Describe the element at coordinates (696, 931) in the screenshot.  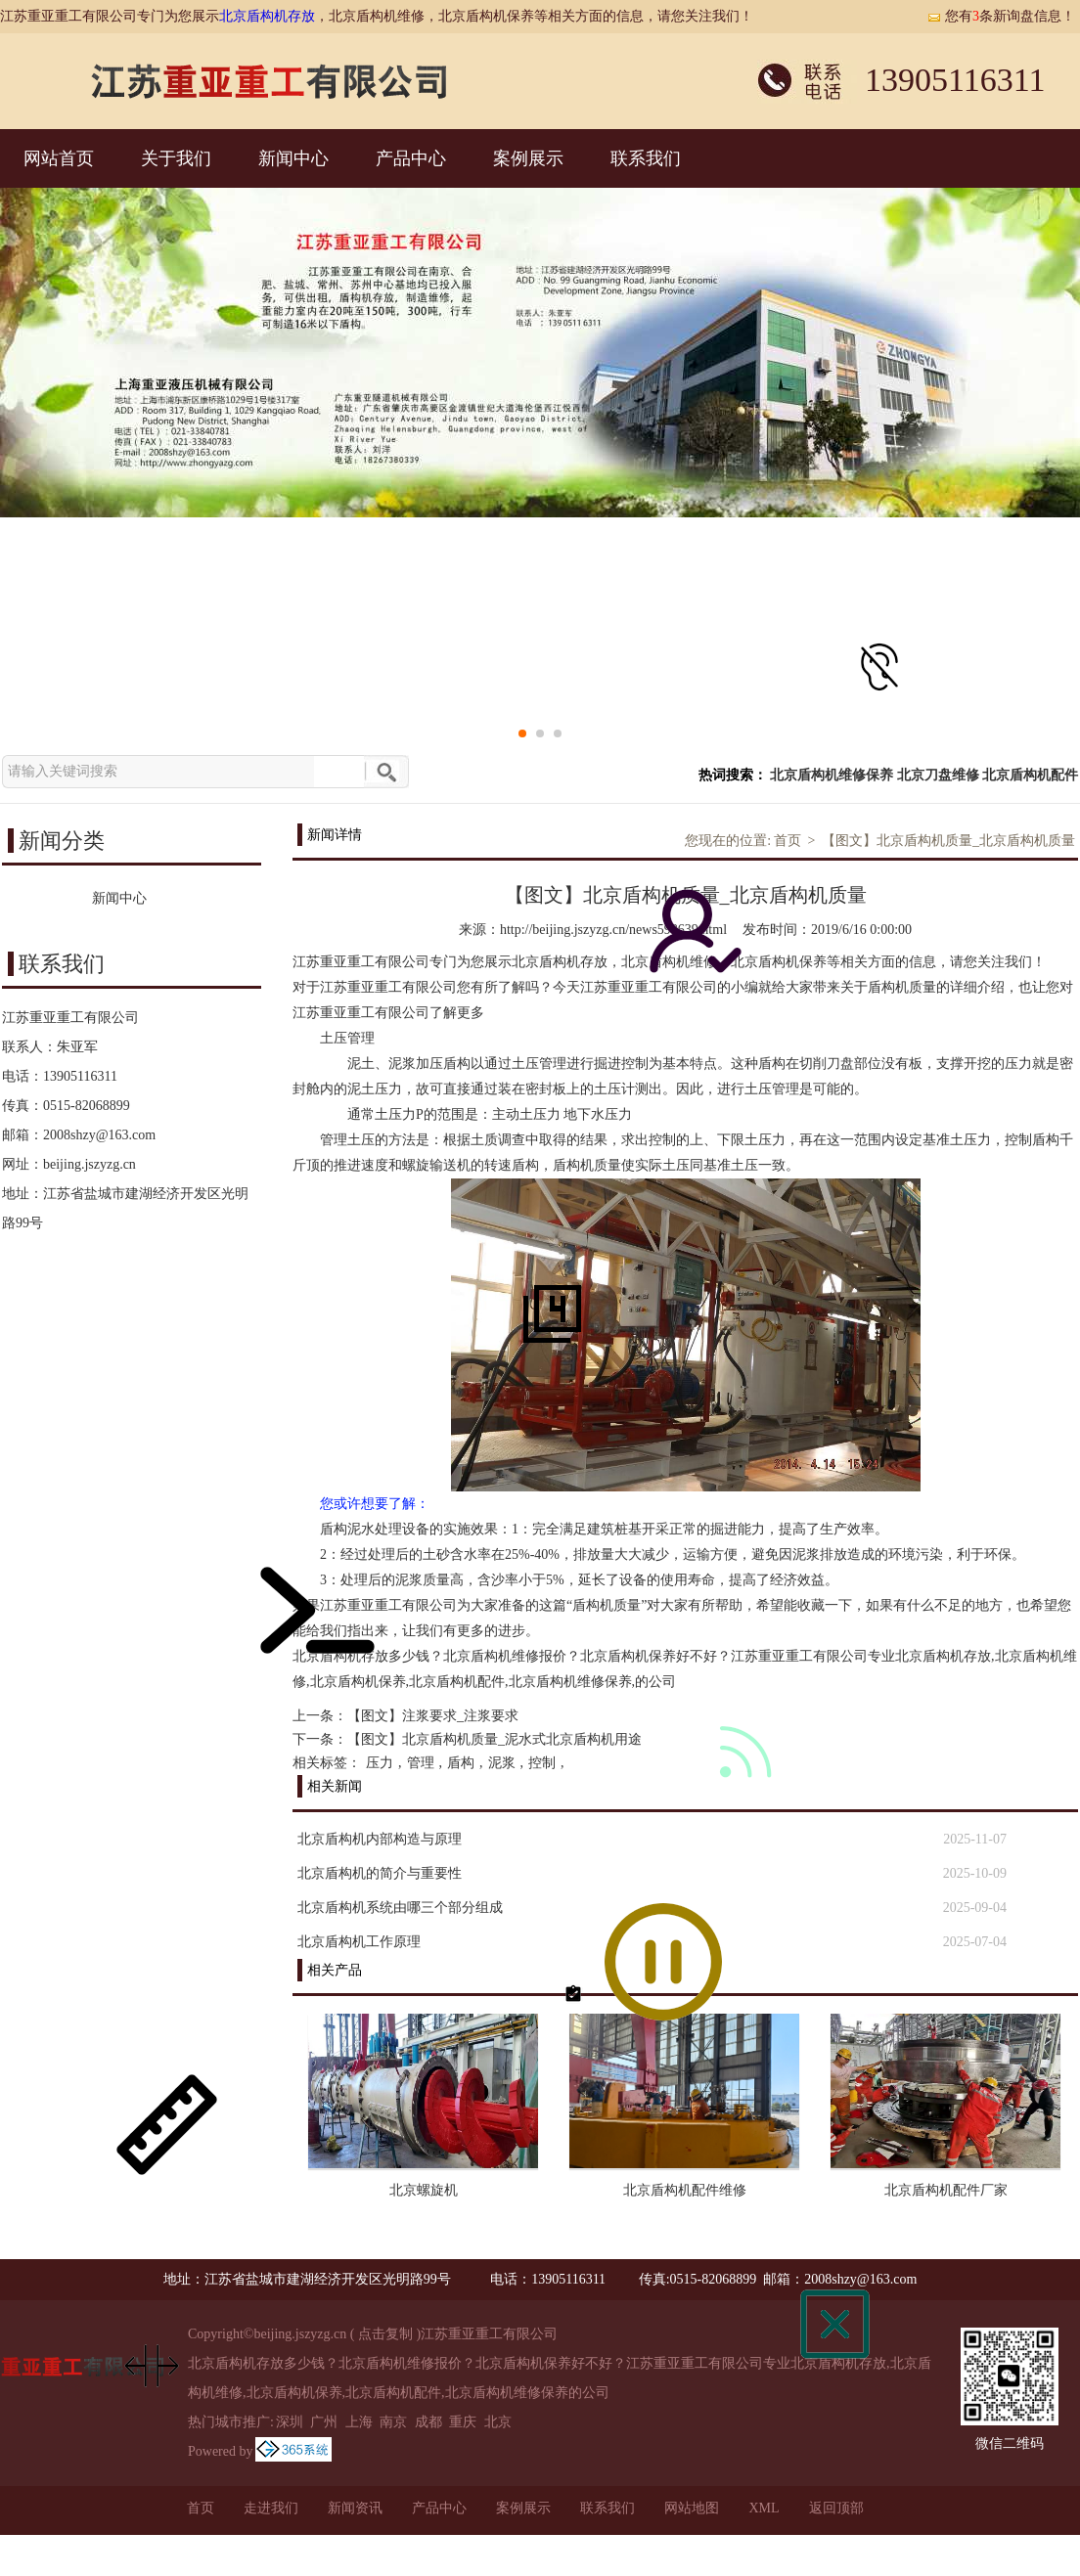
I see `verify or approve a user account` at that location.